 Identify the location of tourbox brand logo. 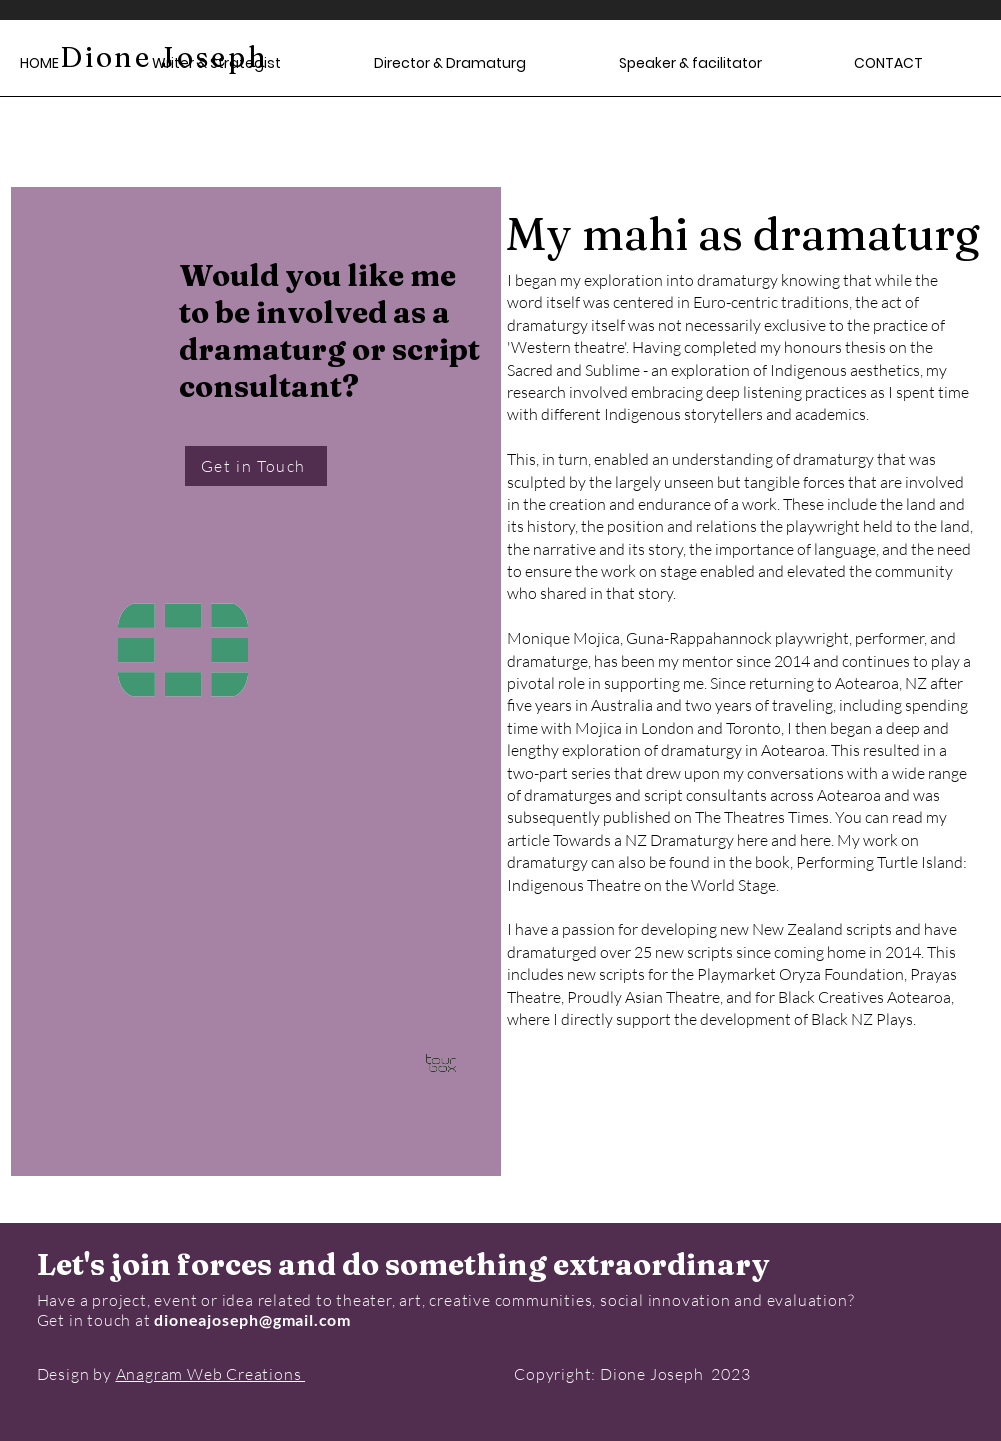
(441, 1063).